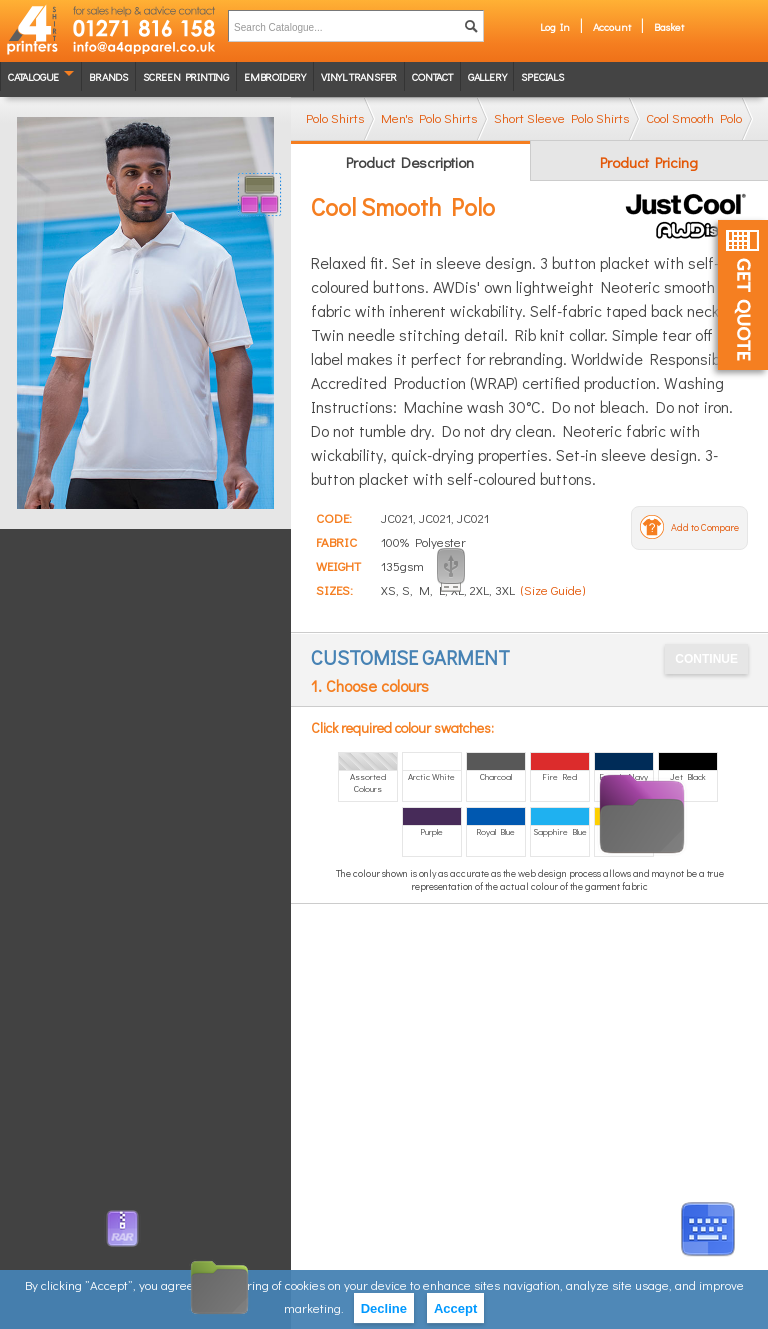 The image size is (768, 1329). Describe the element at coordinates (708, 1229) in the screenshot. I see `access peripheral device settings` at that location.